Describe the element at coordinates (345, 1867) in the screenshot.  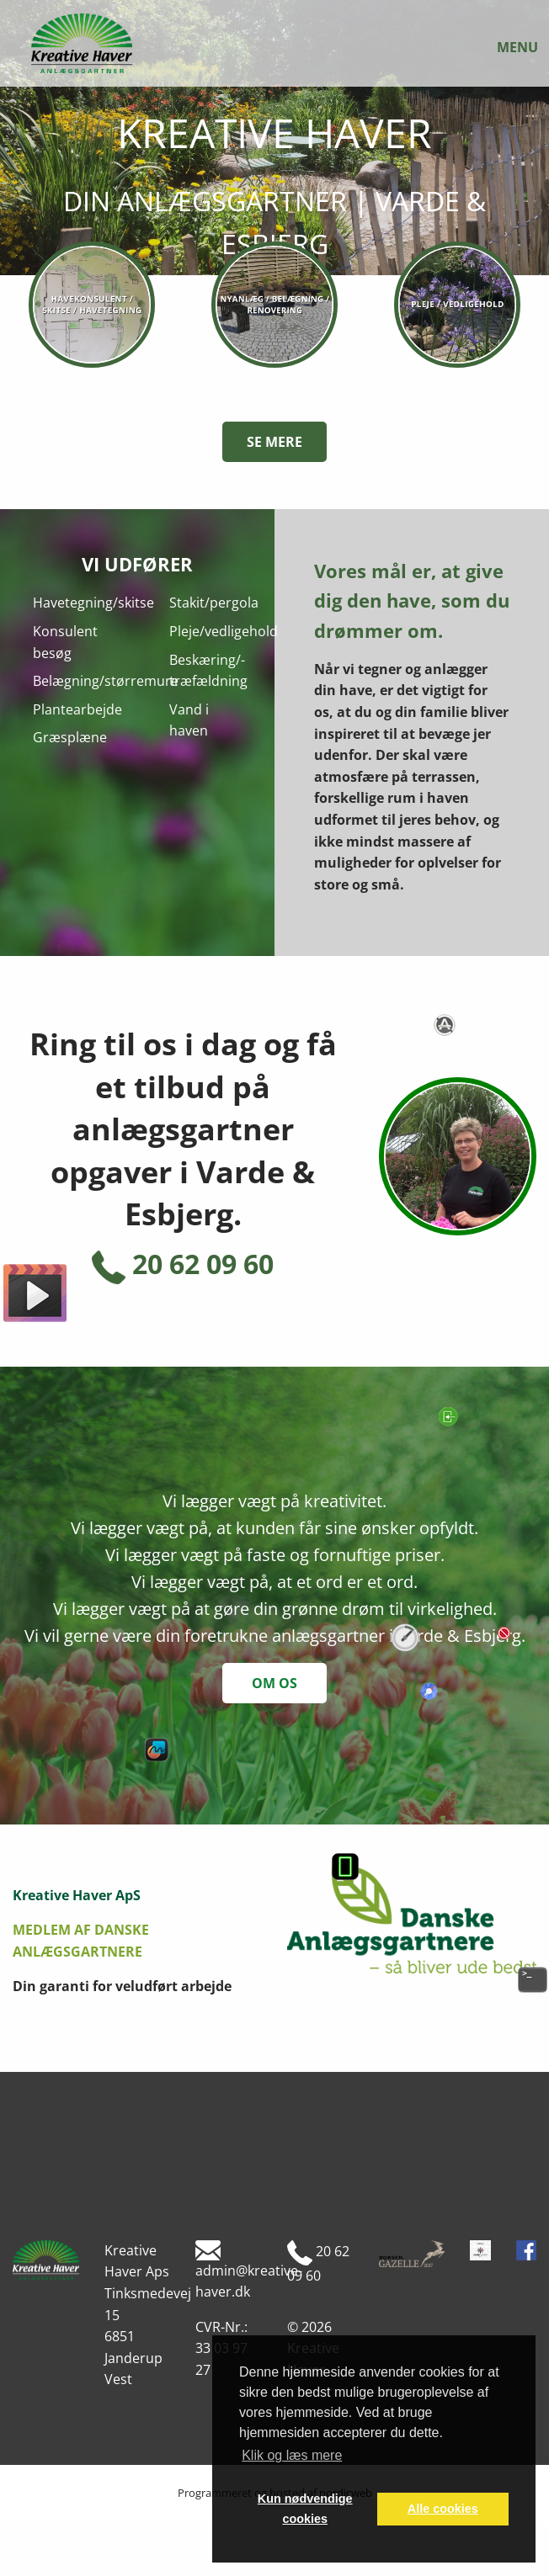
I see `launch portal reloaded game` at that location.